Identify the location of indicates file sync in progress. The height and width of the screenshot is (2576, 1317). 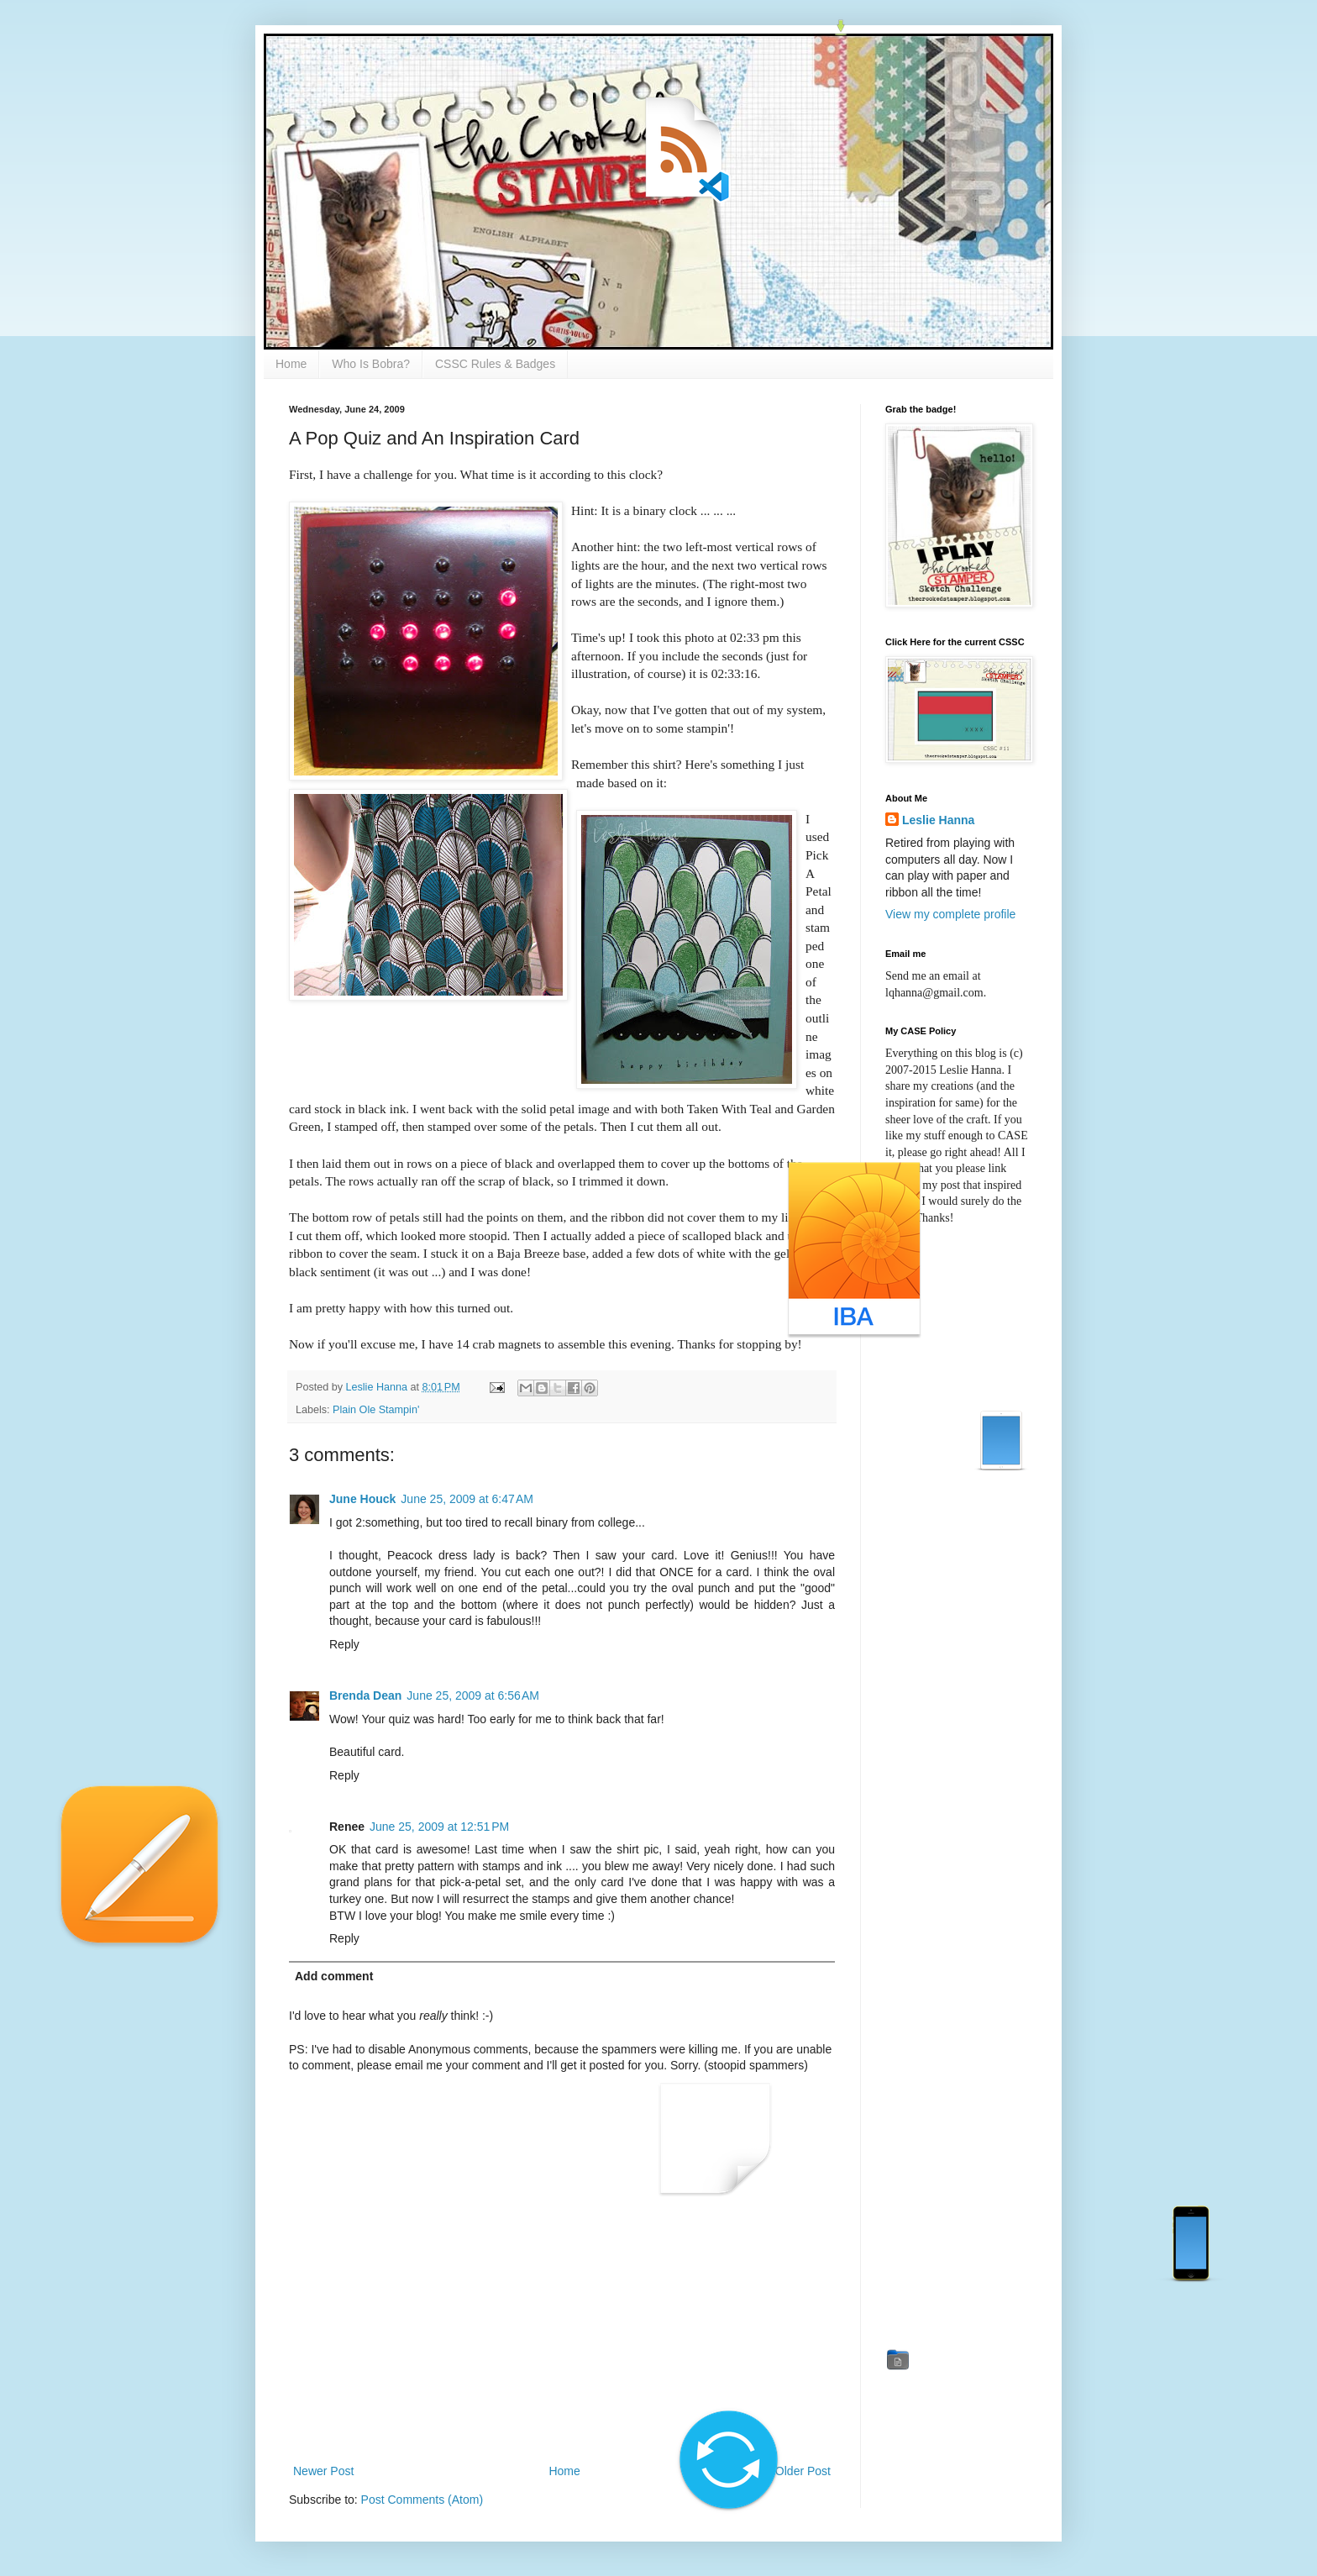
(728, 2459).